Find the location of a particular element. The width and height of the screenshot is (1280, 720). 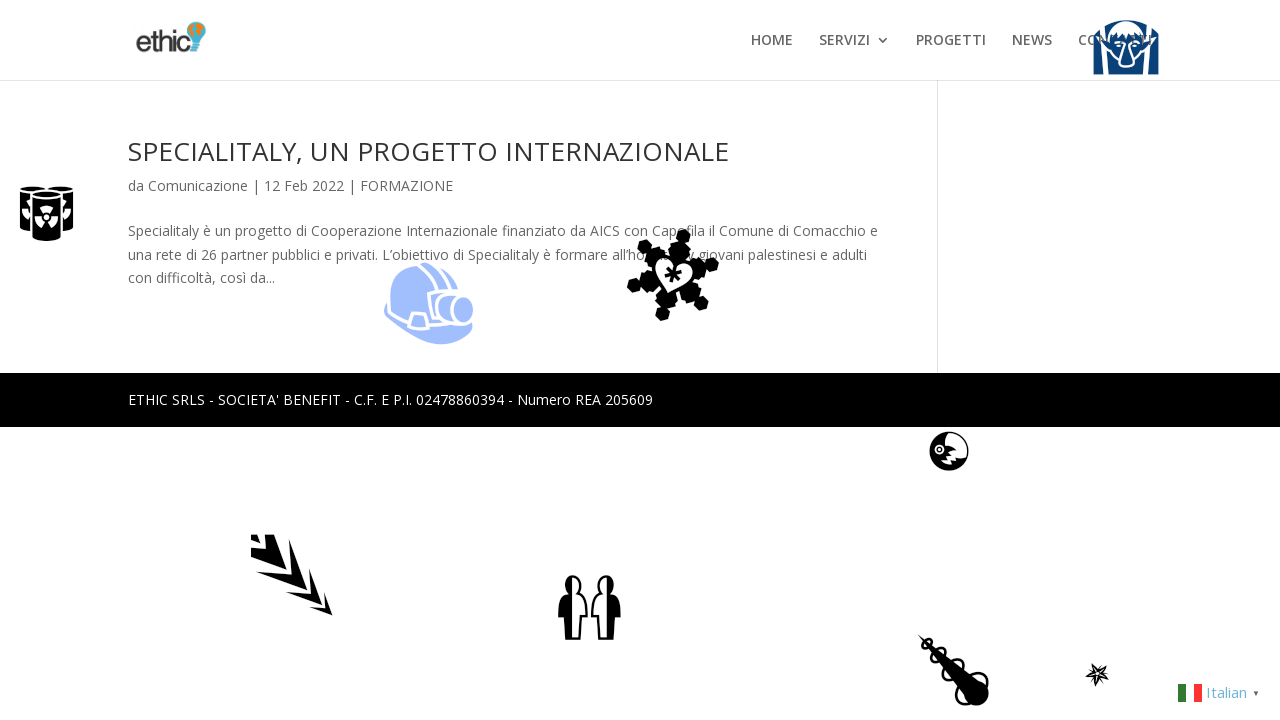

indicates hazardous or radioactive materials in a game context is located at coordinates (46, 213).